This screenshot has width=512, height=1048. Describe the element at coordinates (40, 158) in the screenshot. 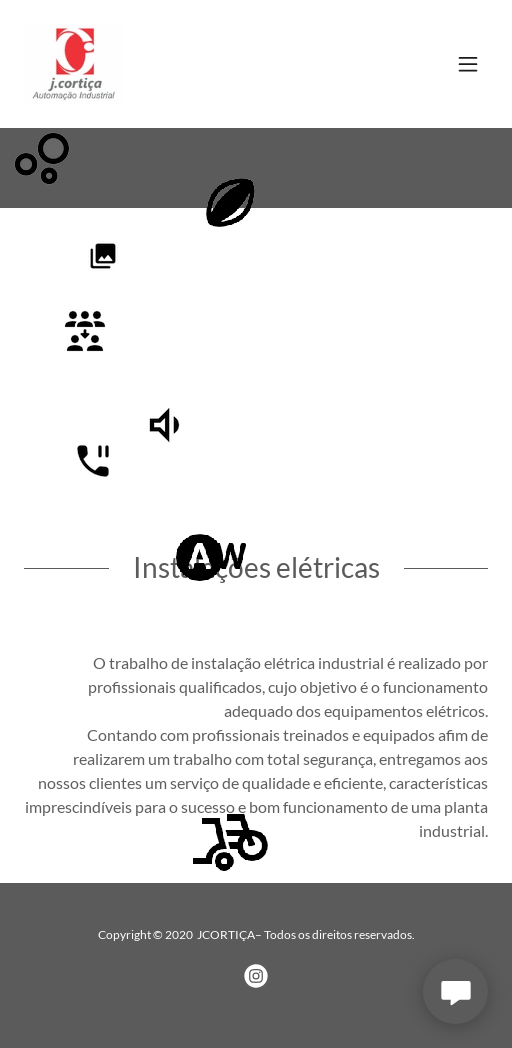

I see `view bubble chart visualization` at that location.